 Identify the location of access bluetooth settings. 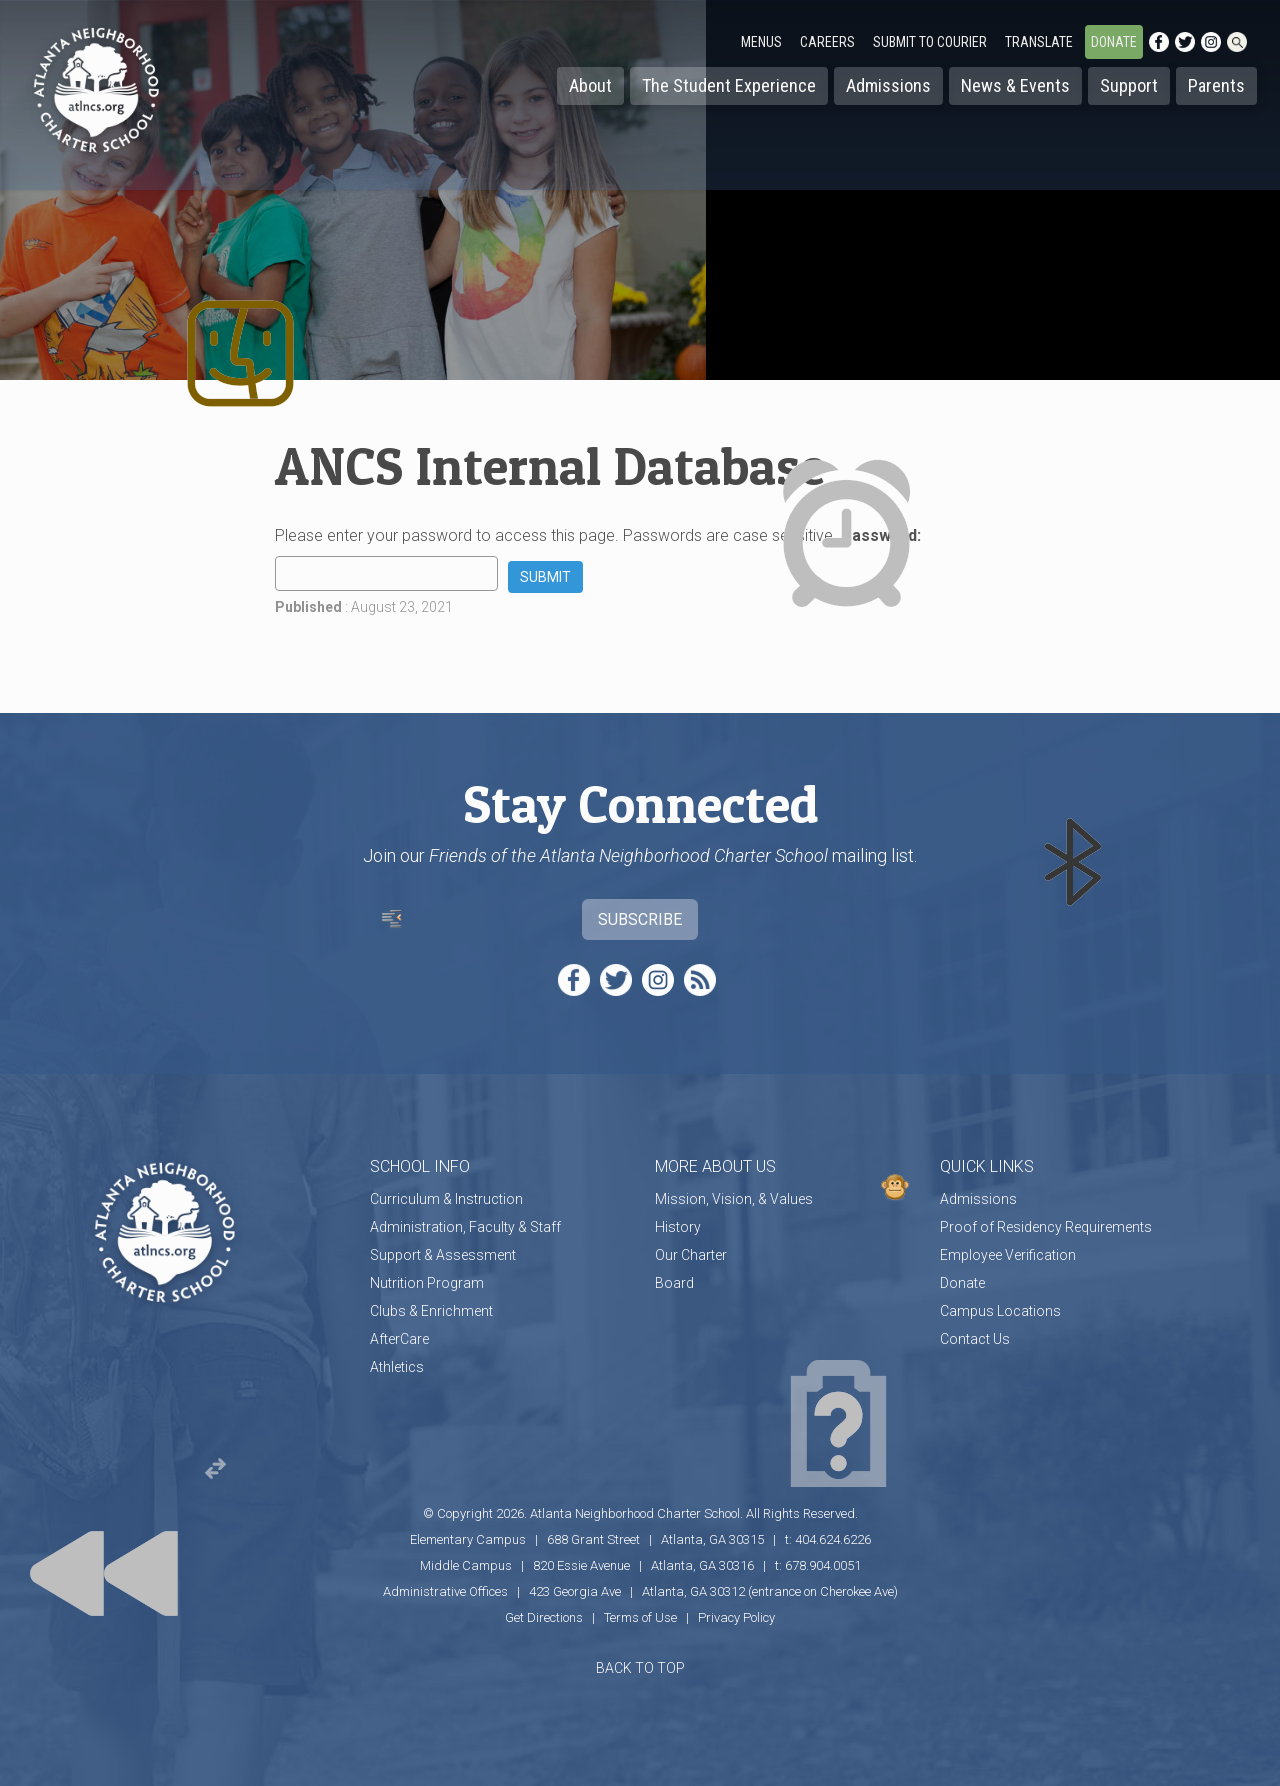
(1073, 862).